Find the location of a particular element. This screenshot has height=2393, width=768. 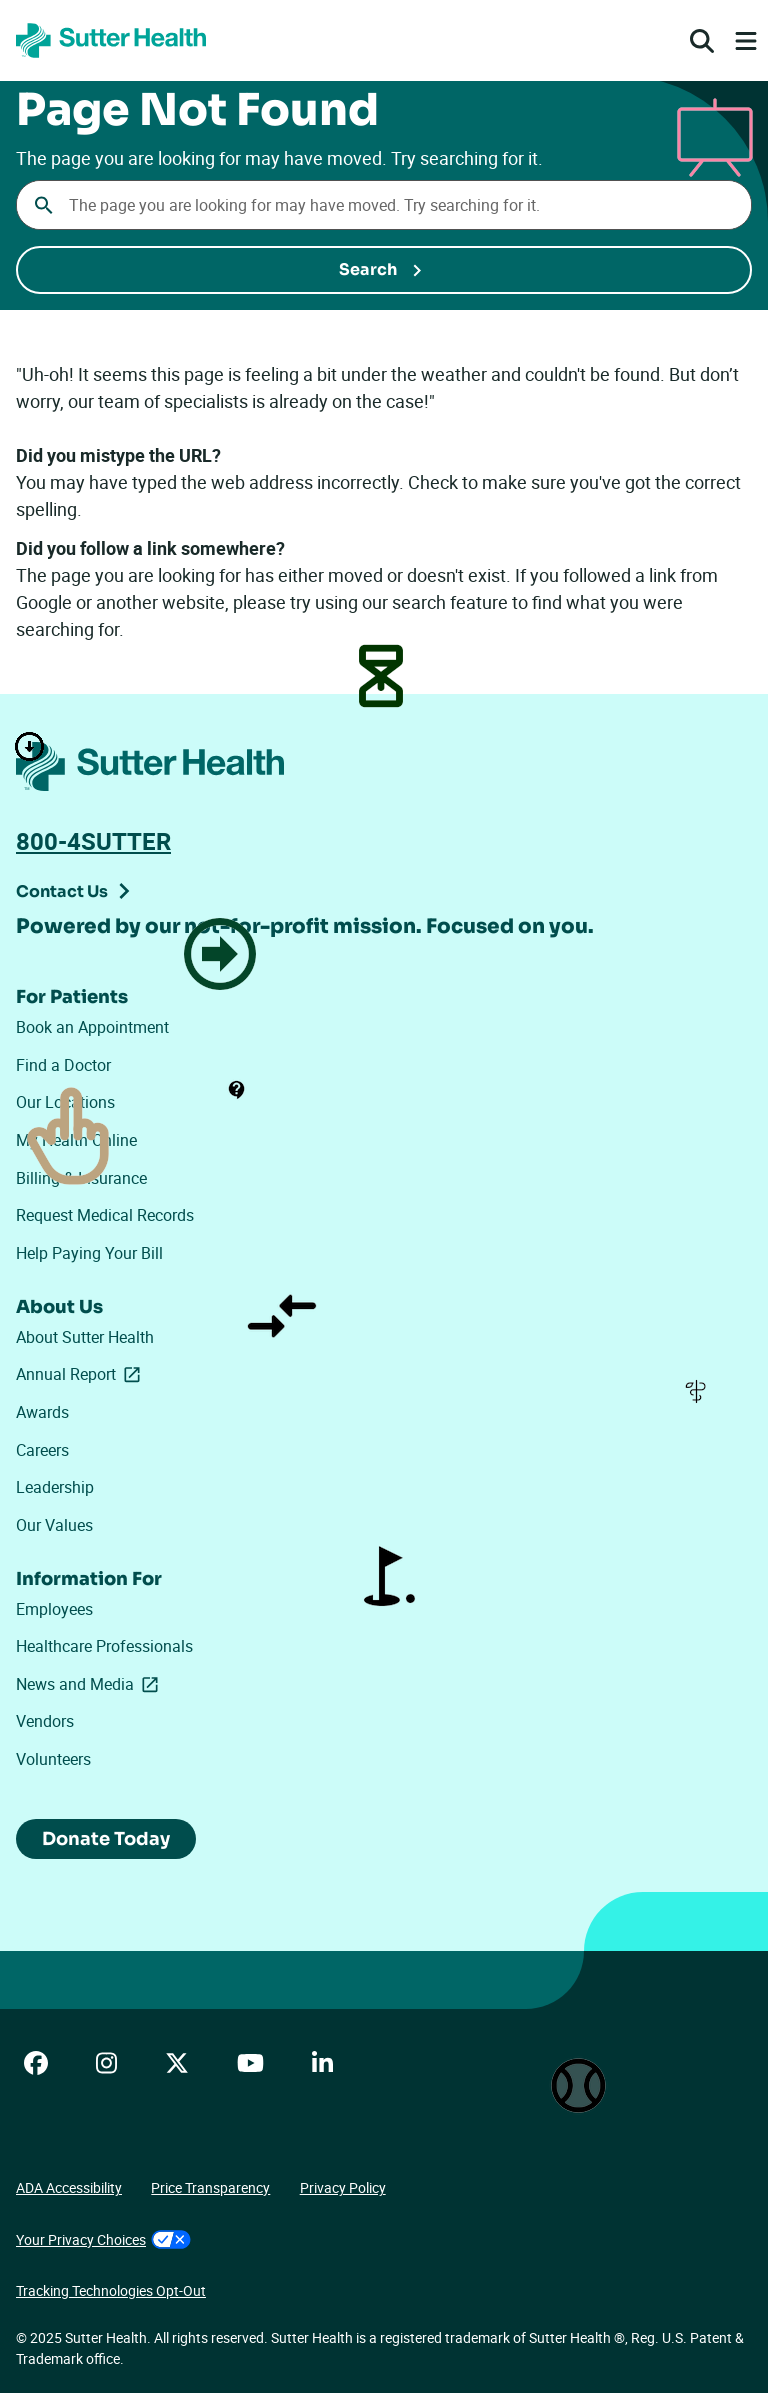

compare two items or options is located at coordinates (282, 1316).